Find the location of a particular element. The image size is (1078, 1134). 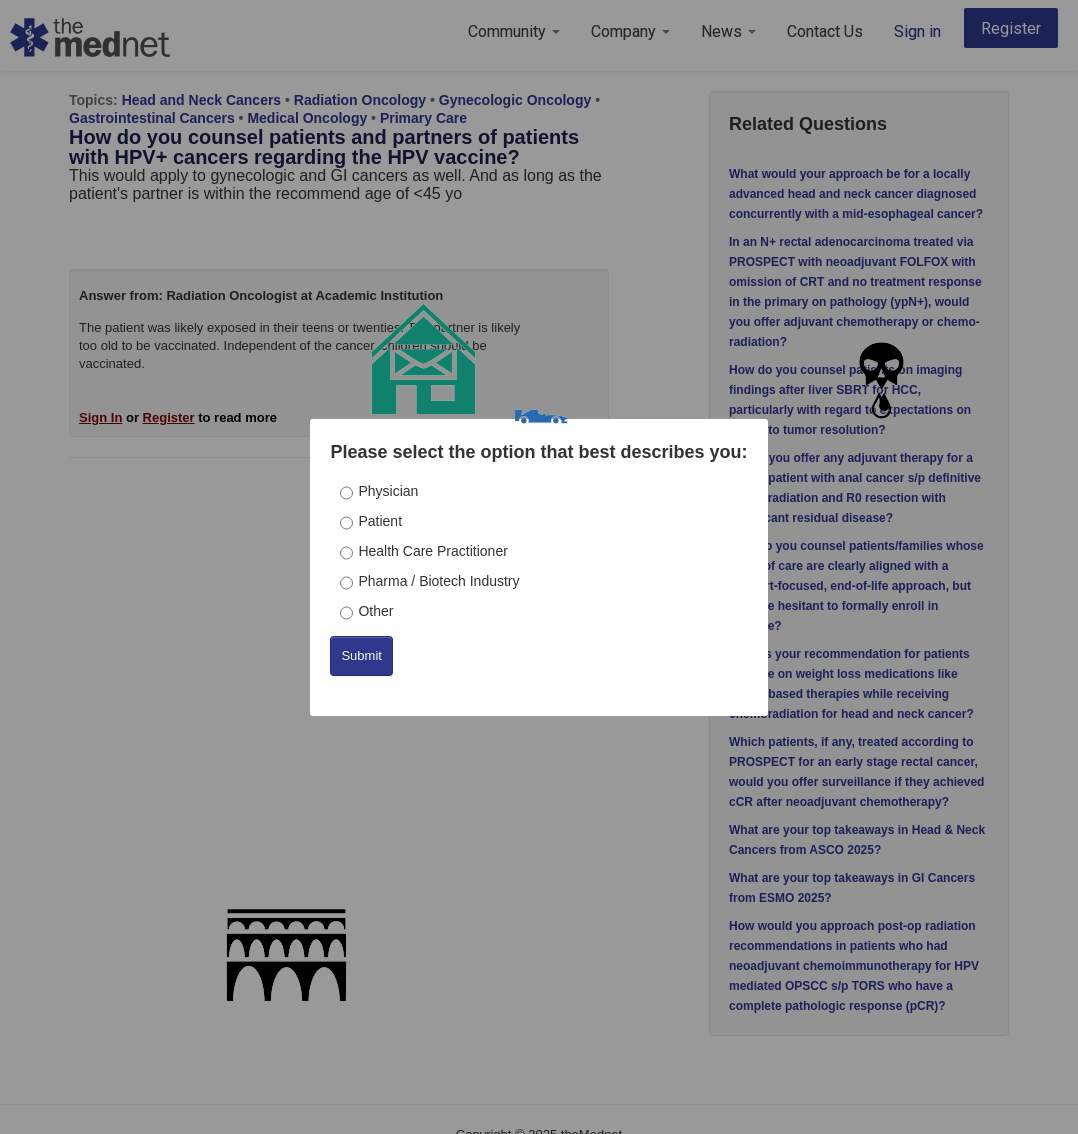

indicates a poisonous or toxic item is located at coordinates (881, 380).